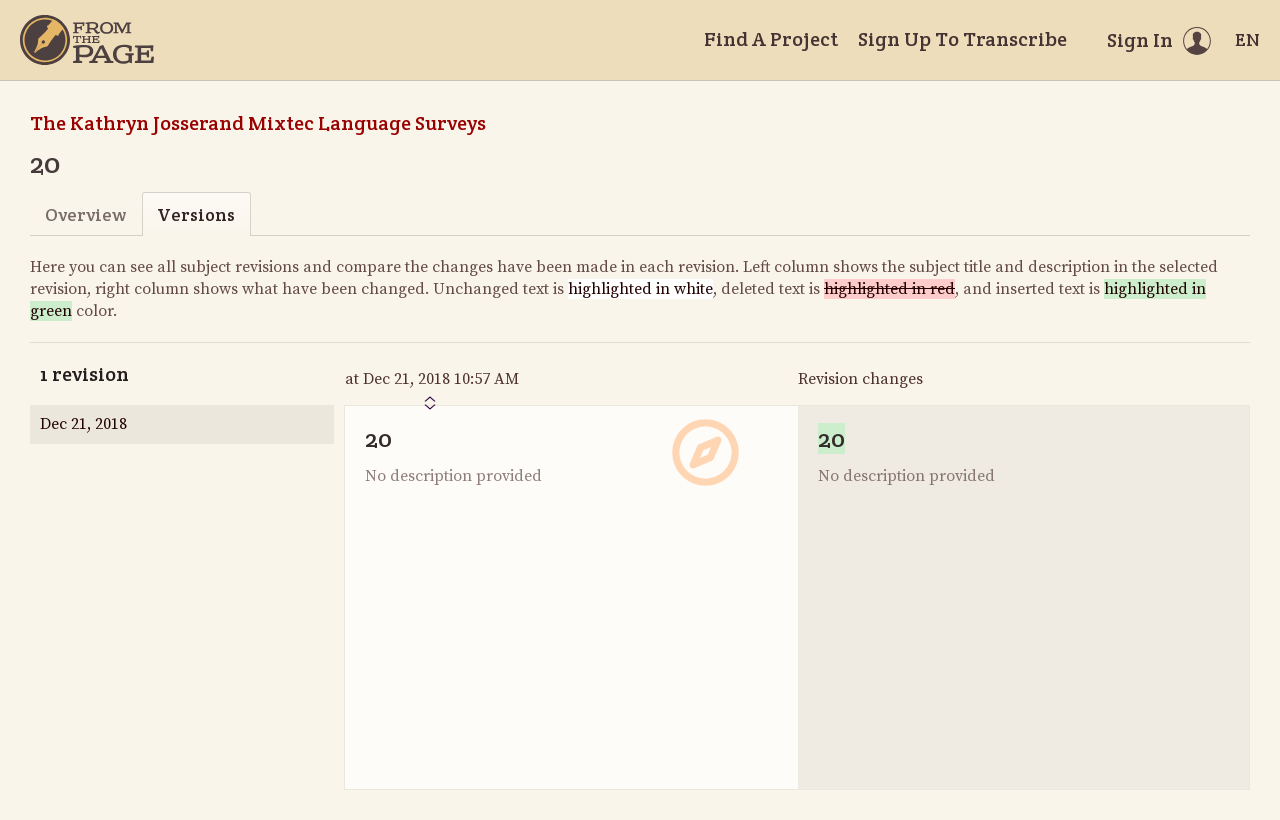 This screenshot has height=820, width=1280. Describe the element at coordinates (430, 403) in the screenshot. I see `expand or collapse a dropdown menu` at that location.